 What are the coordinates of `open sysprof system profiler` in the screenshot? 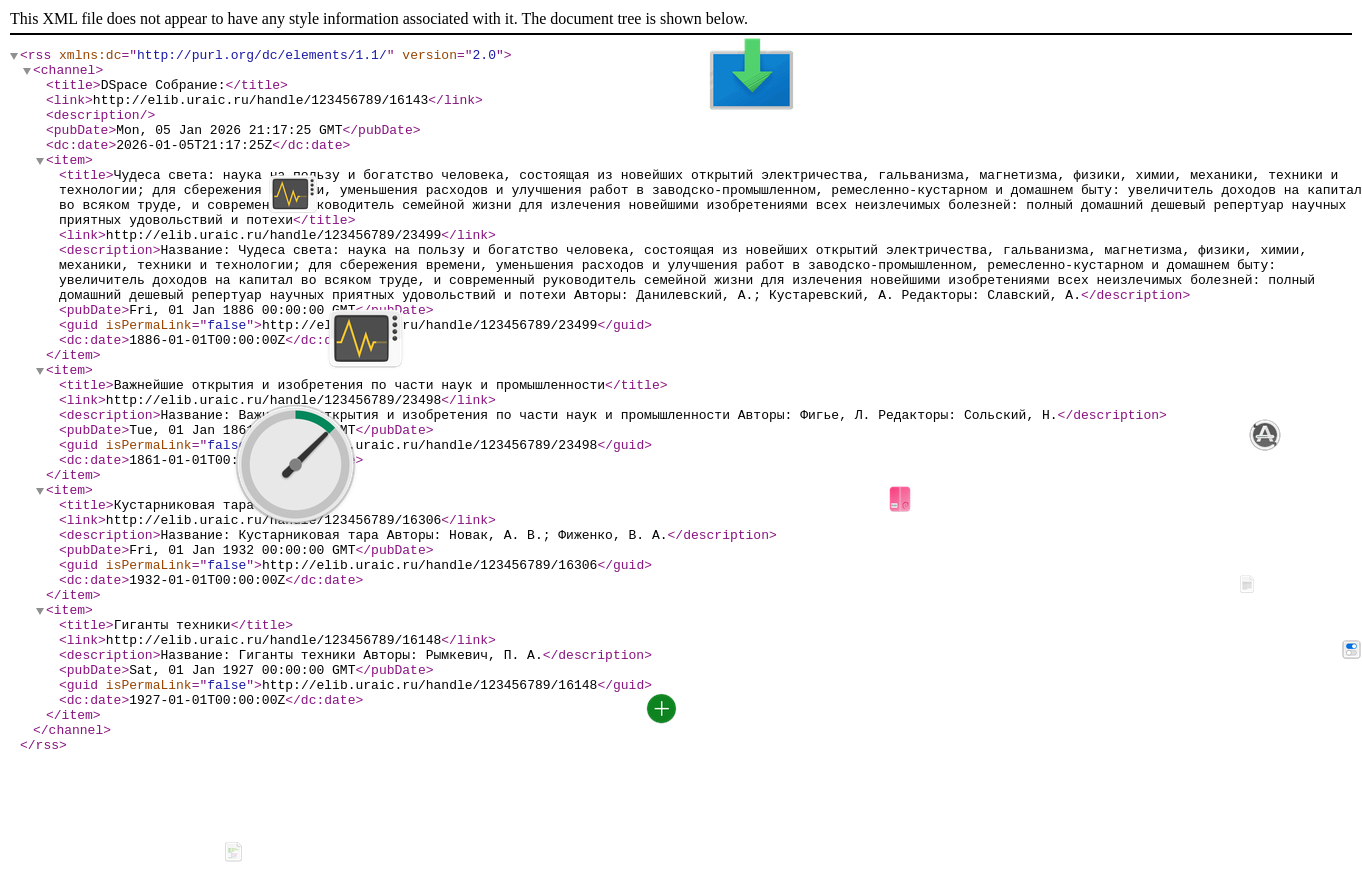 It's located at (295, 464).